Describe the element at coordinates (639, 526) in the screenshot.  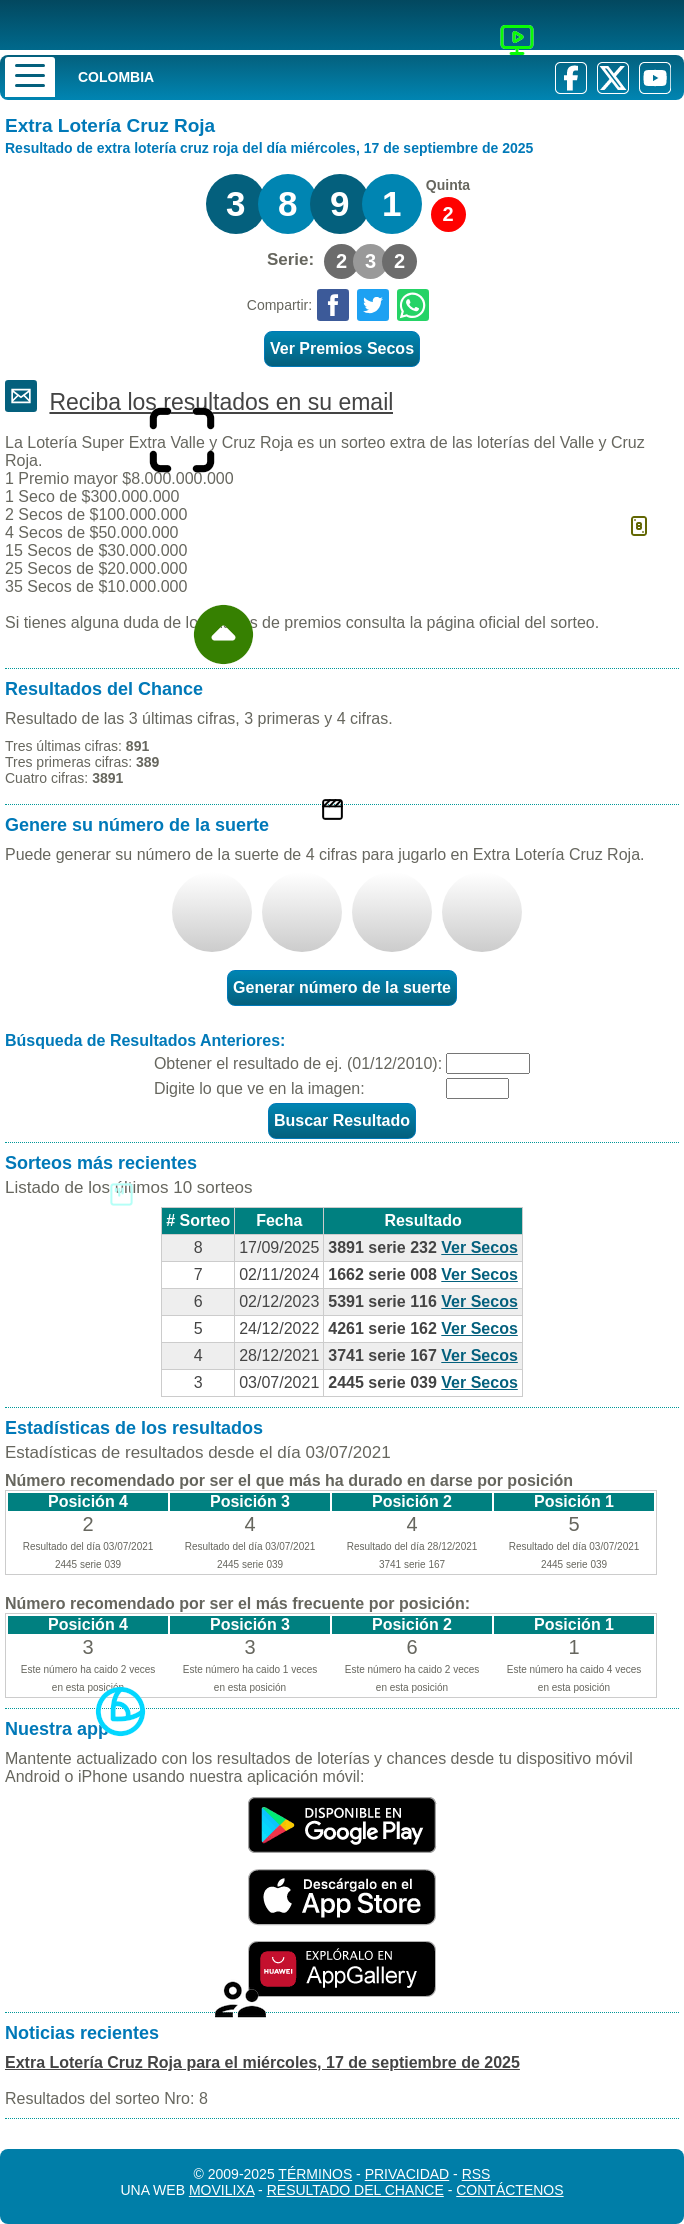
I see `playing card with number 8` at that location.